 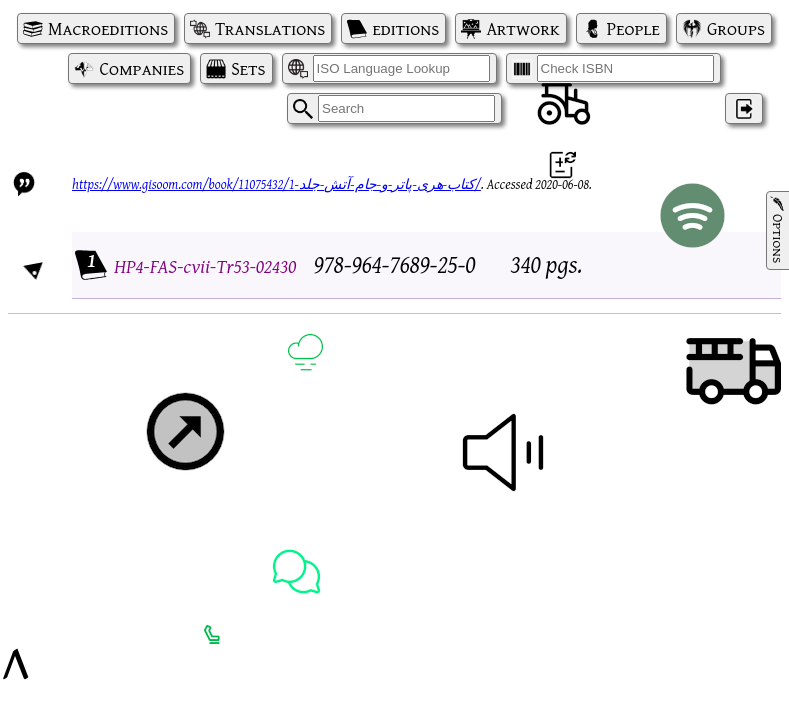 I want to click on fire department or emergency services, so click(x=730, y=366).